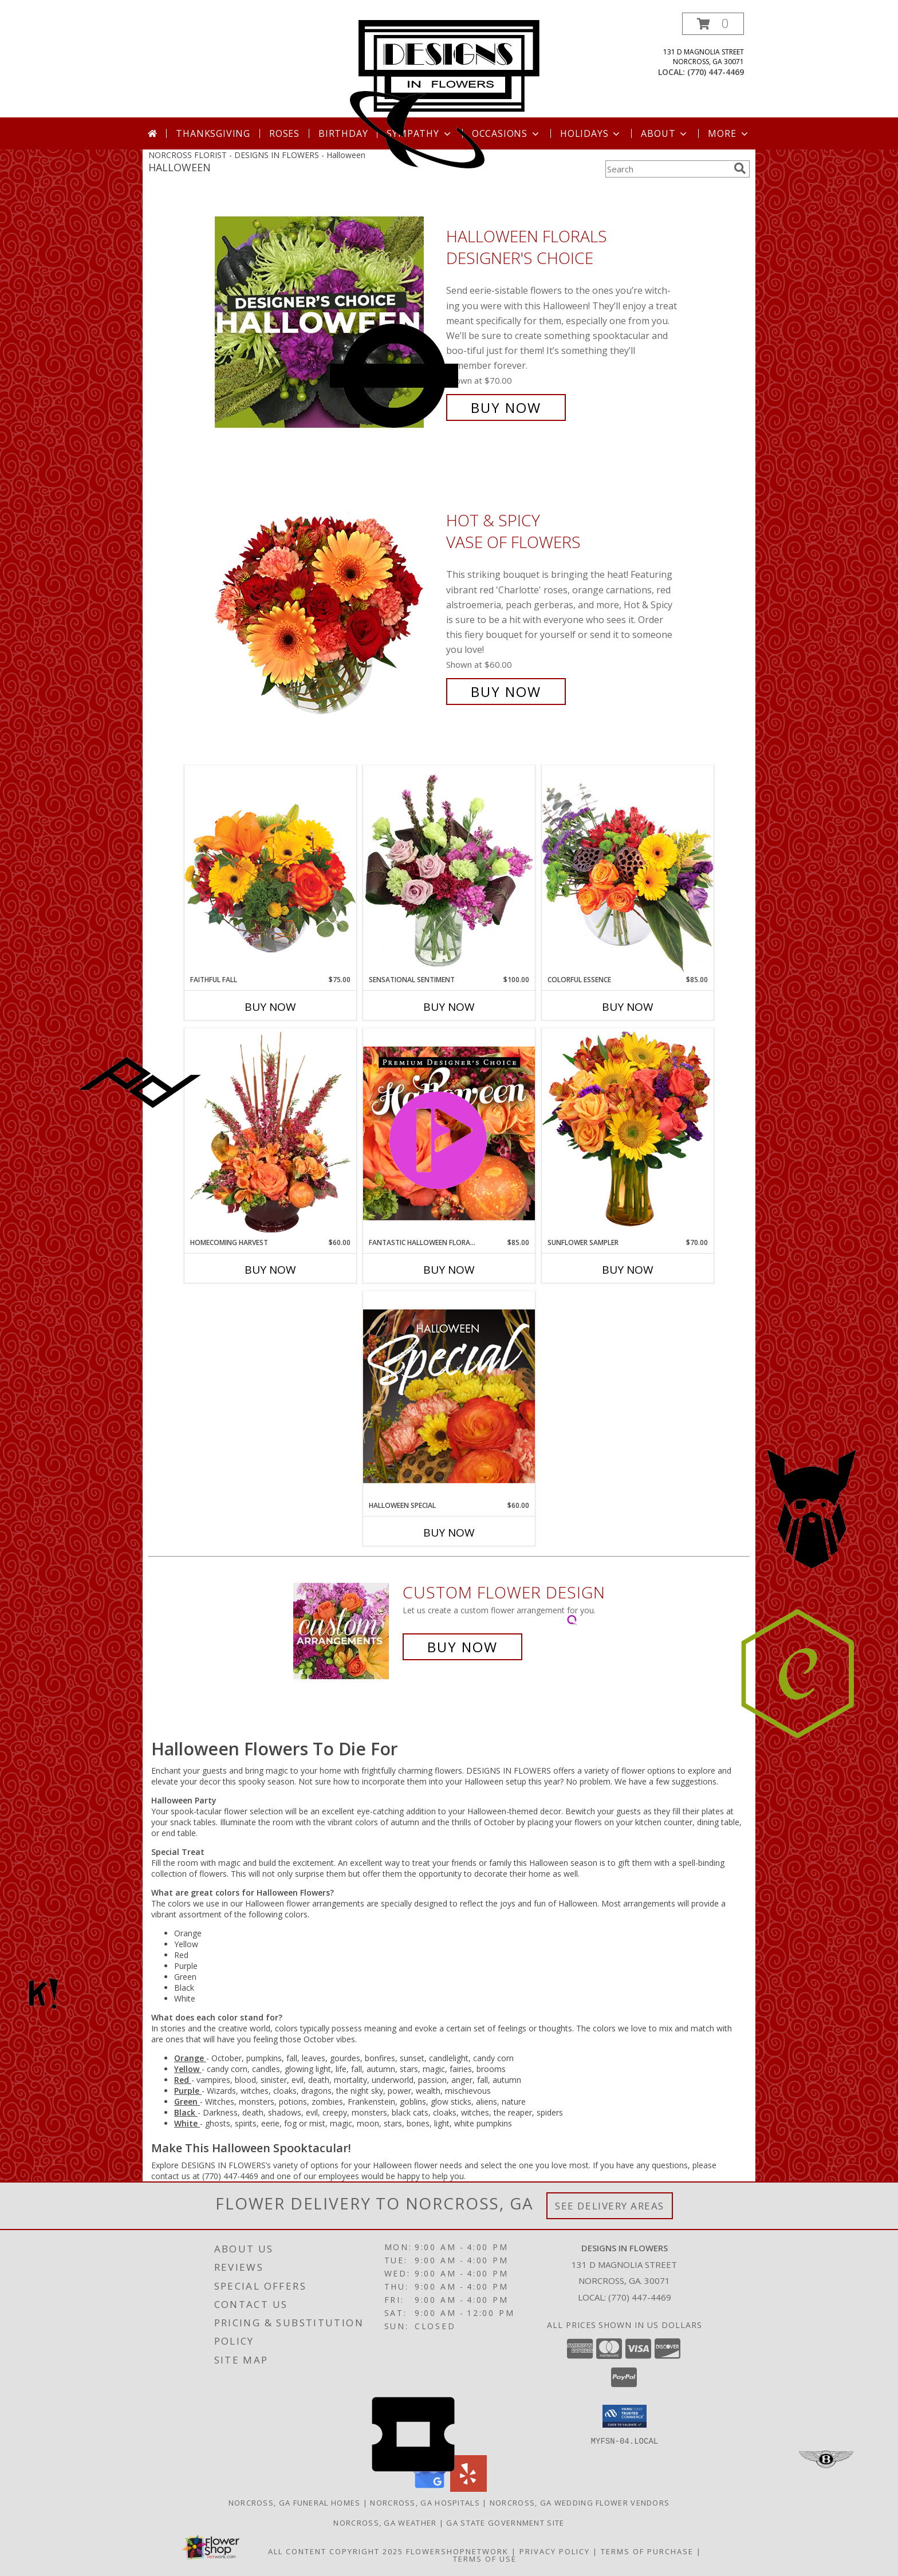  Describe the element at coordinates (394, 376) in the screenshot. I see `transport for london official logo` at that location.